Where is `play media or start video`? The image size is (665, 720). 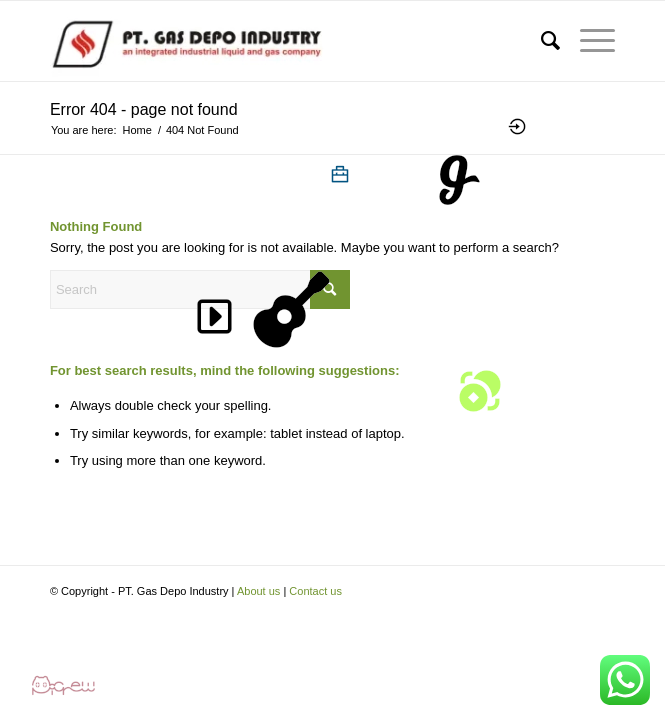 play media or start video is located at coordinates (214, 316).